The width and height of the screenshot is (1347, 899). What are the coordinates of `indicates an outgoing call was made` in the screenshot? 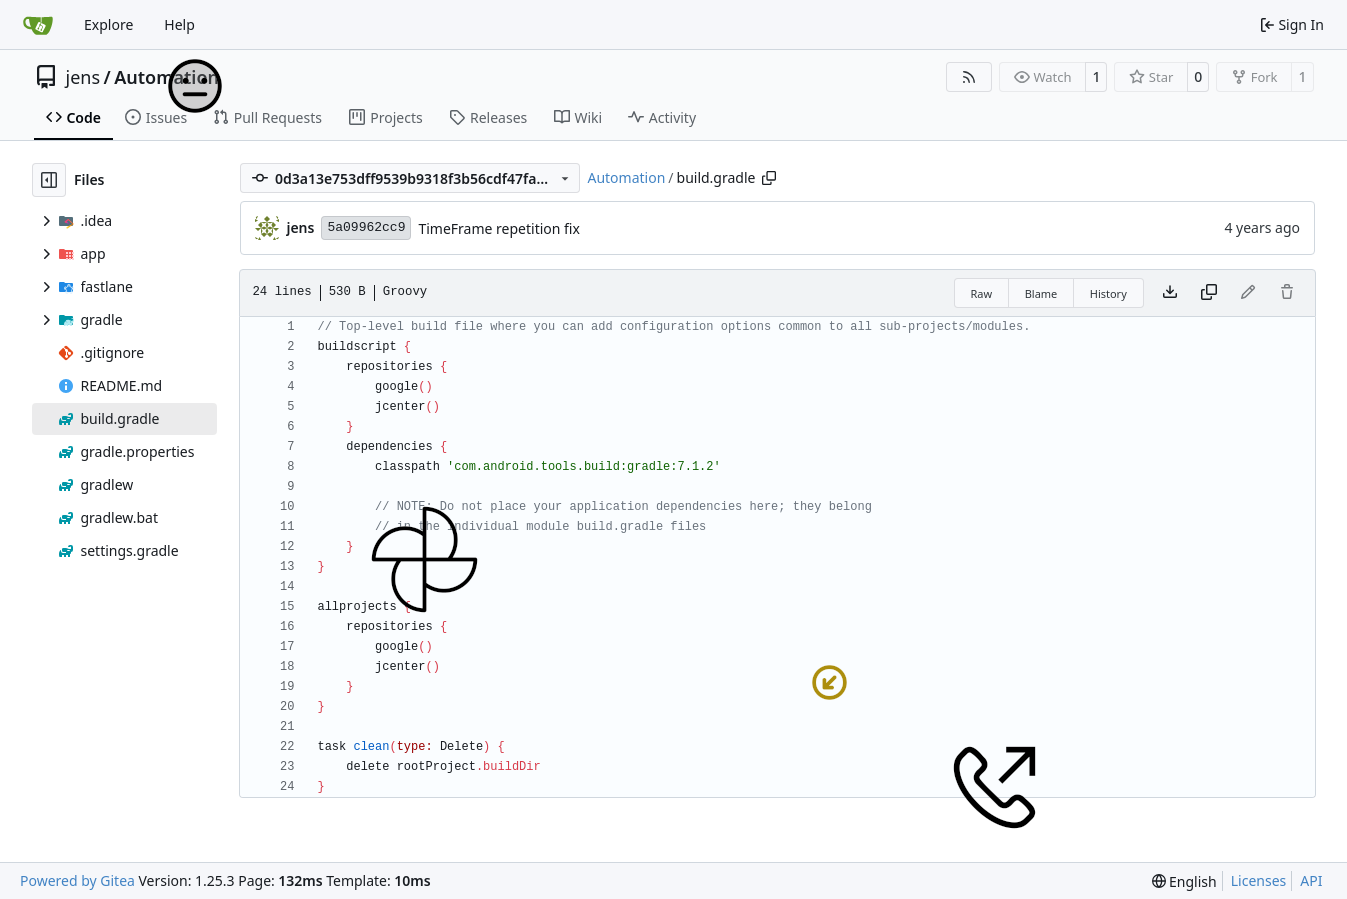 It's located at (994, 787).